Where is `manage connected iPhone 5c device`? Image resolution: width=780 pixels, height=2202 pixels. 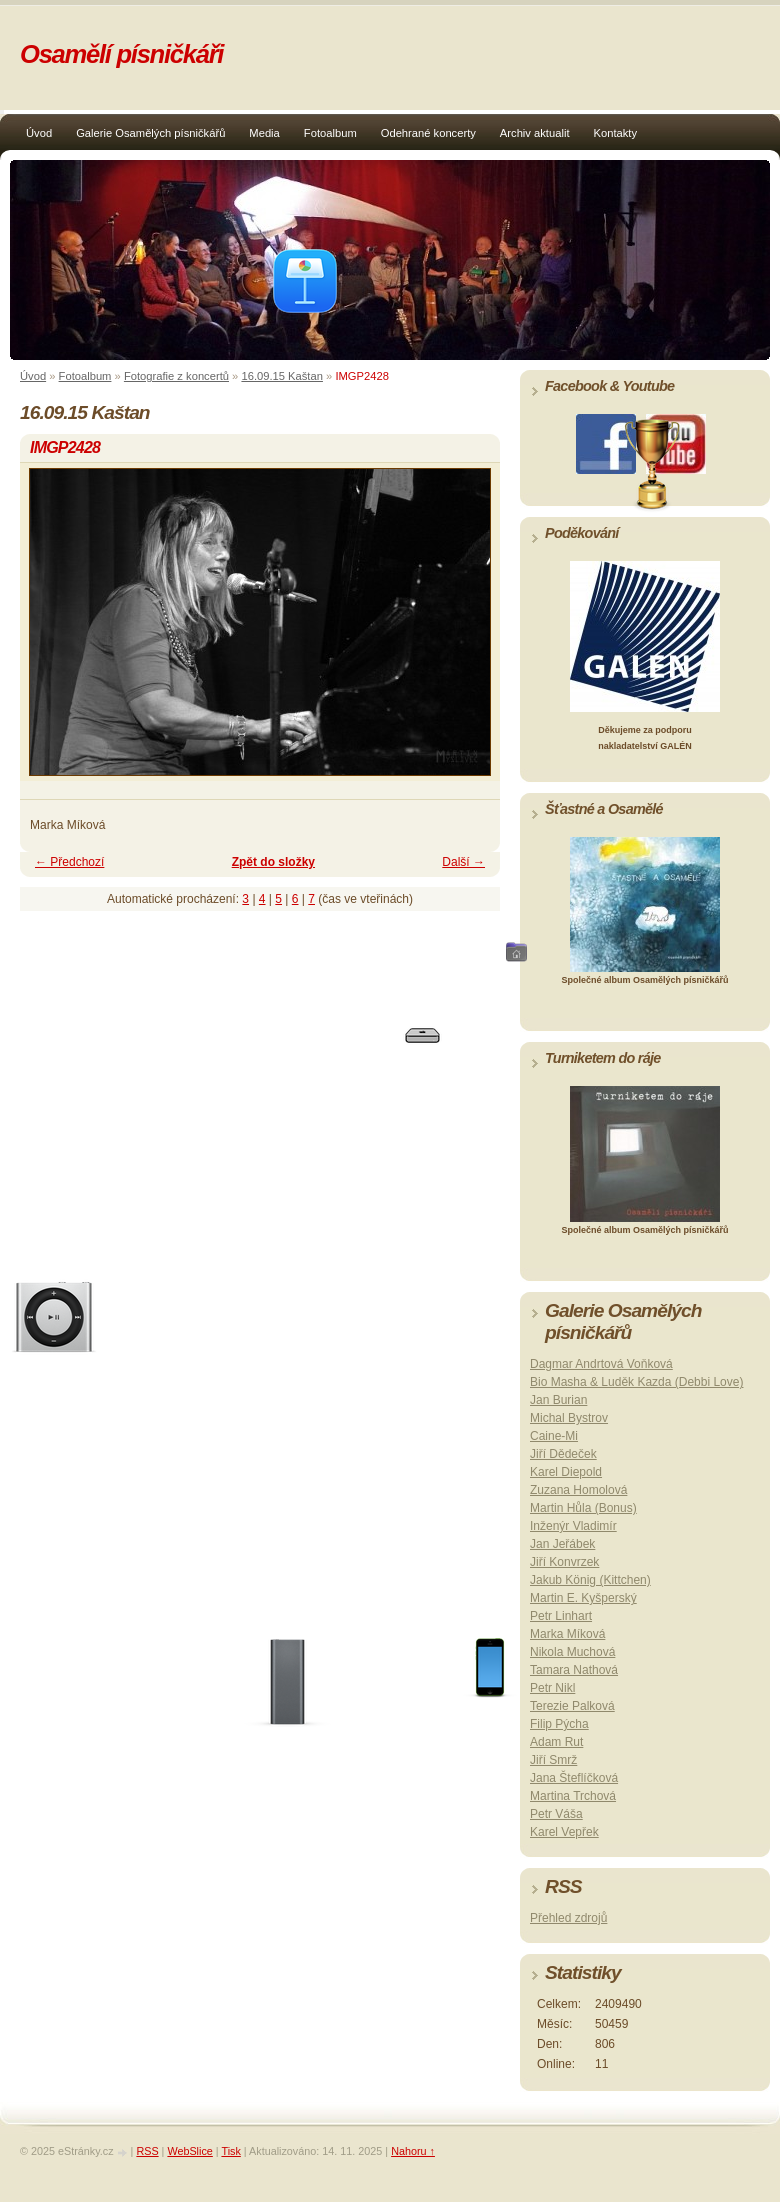 manage connected iPhone 5c device is located at coordinates (490, 1668).